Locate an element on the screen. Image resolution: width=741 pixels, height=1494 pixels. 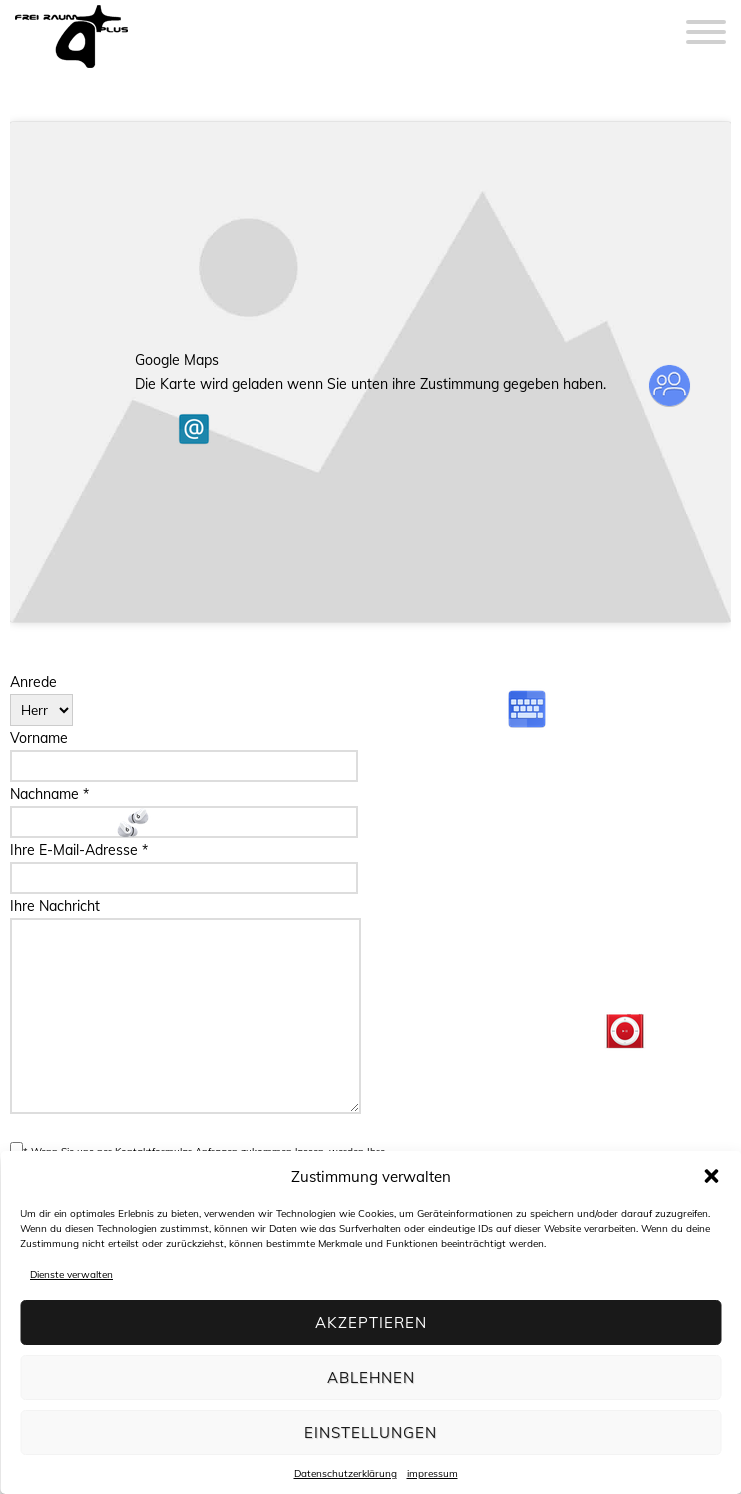
indicates a connected iPod shuffle device is located at coordinates (625, 1031).